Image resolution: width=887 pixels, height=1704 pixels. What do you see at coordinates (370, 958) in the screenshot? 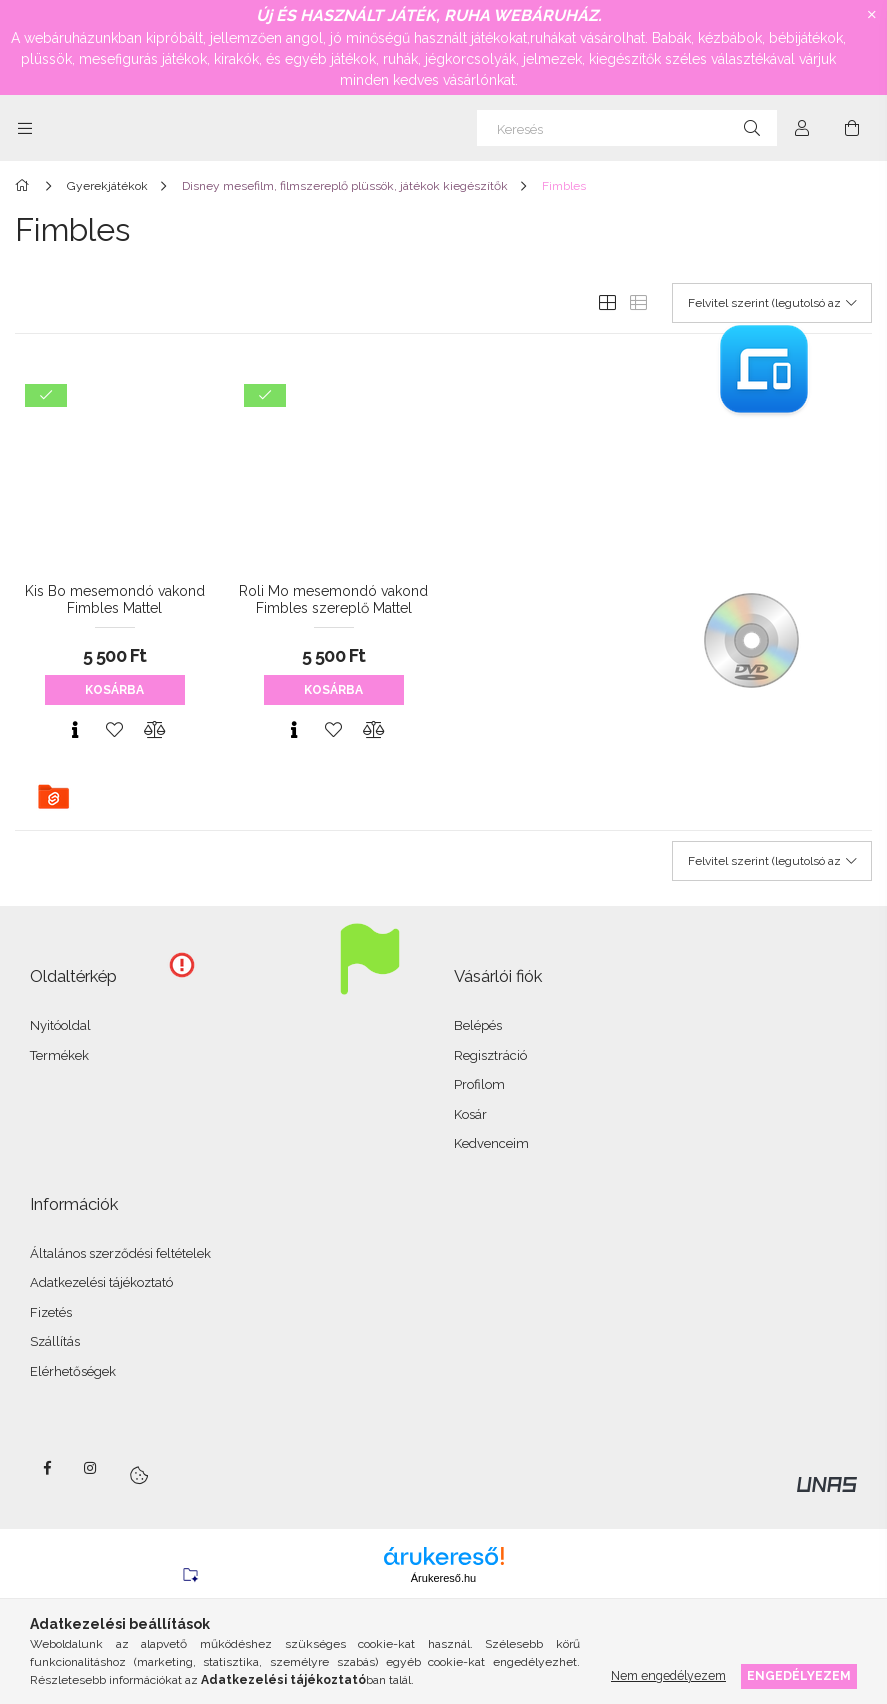
I see `flag or mark an item for follow-up` at bounding box center [370, 958].